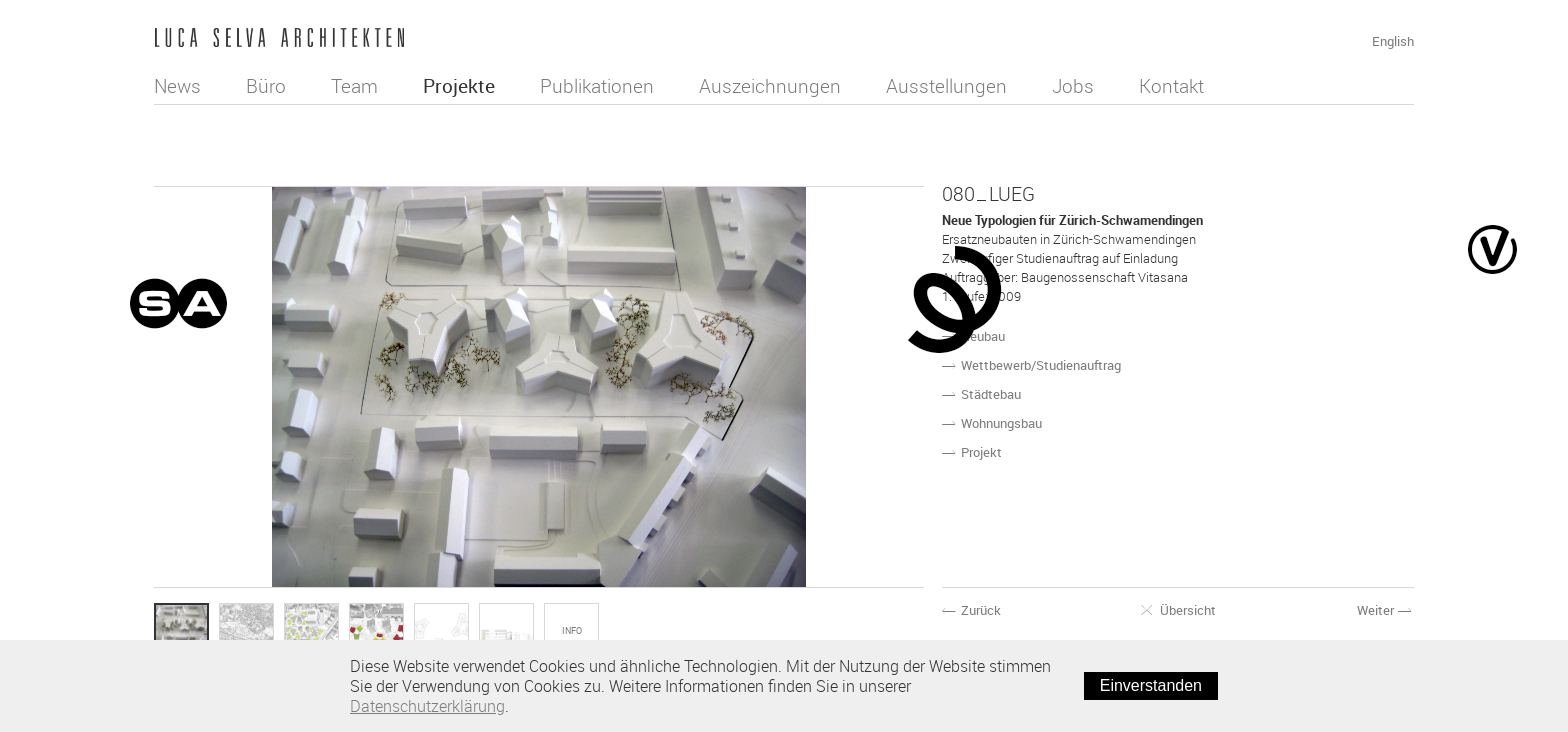 This screenshot has height=732, width=1568. What do you see at coordinates (178, 303) in the screenshot?
I see `Sabancı Holding company logo` at bounding box center [178, 303].